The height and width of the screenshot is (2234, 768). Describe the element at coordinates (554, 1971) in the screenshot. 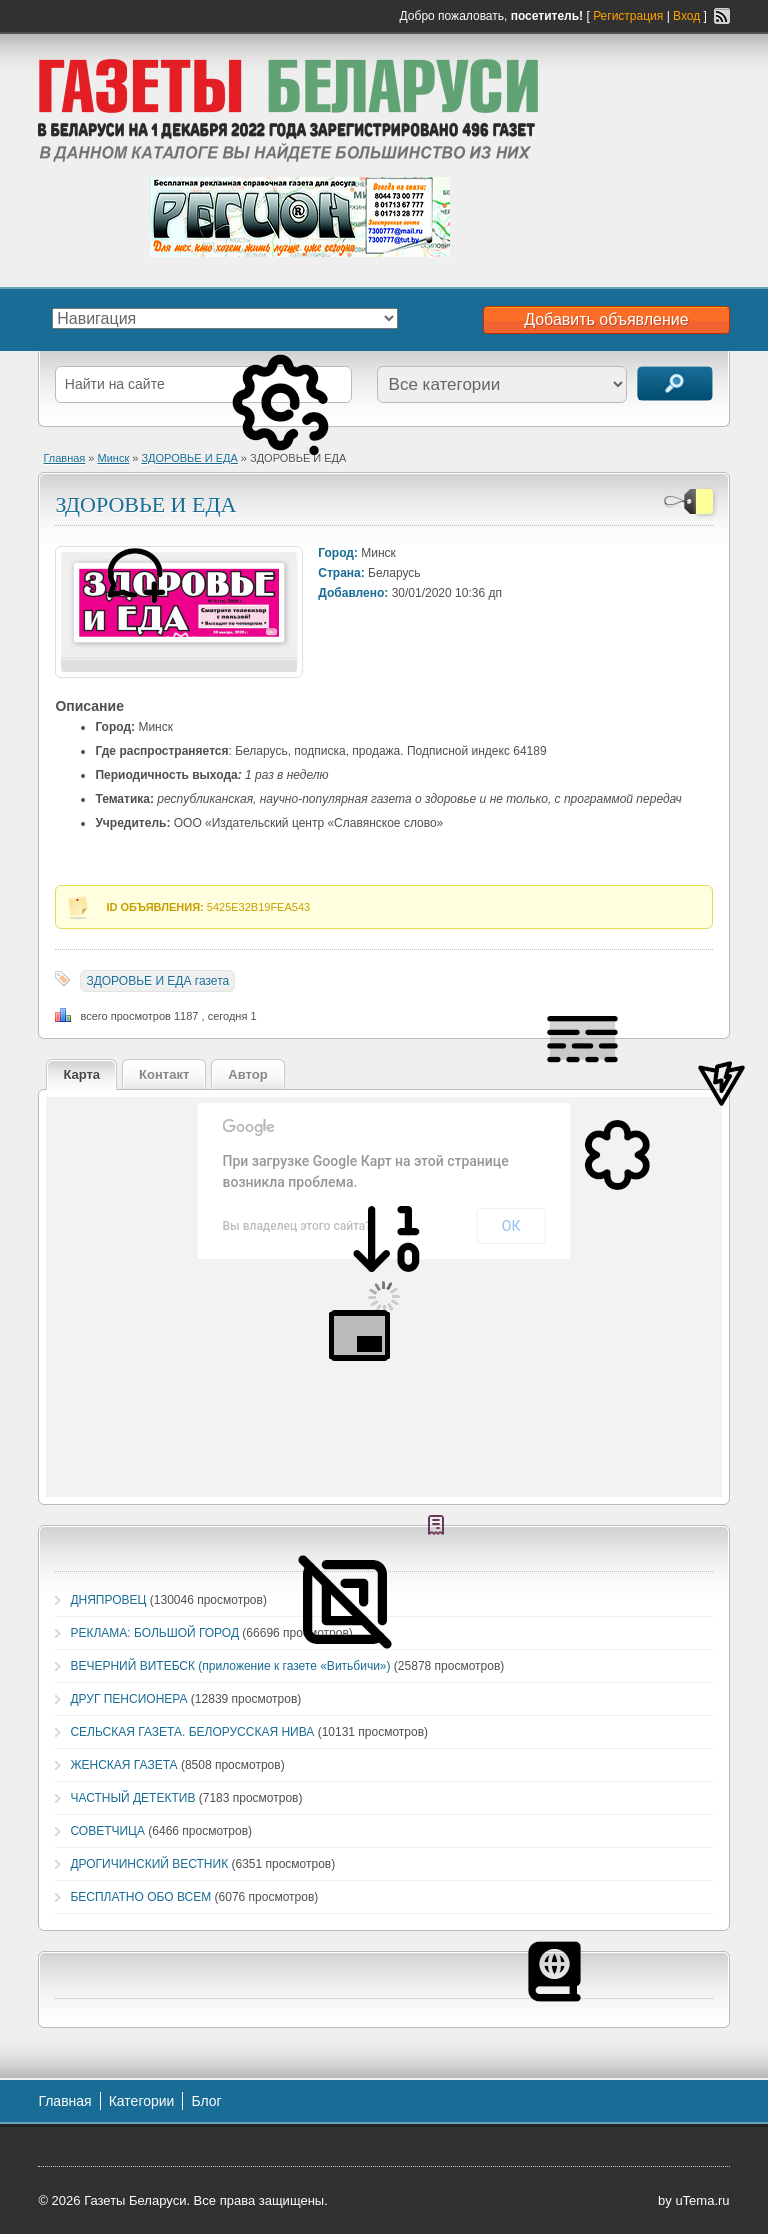

I see `access world atlas or geographic reference` at that location.